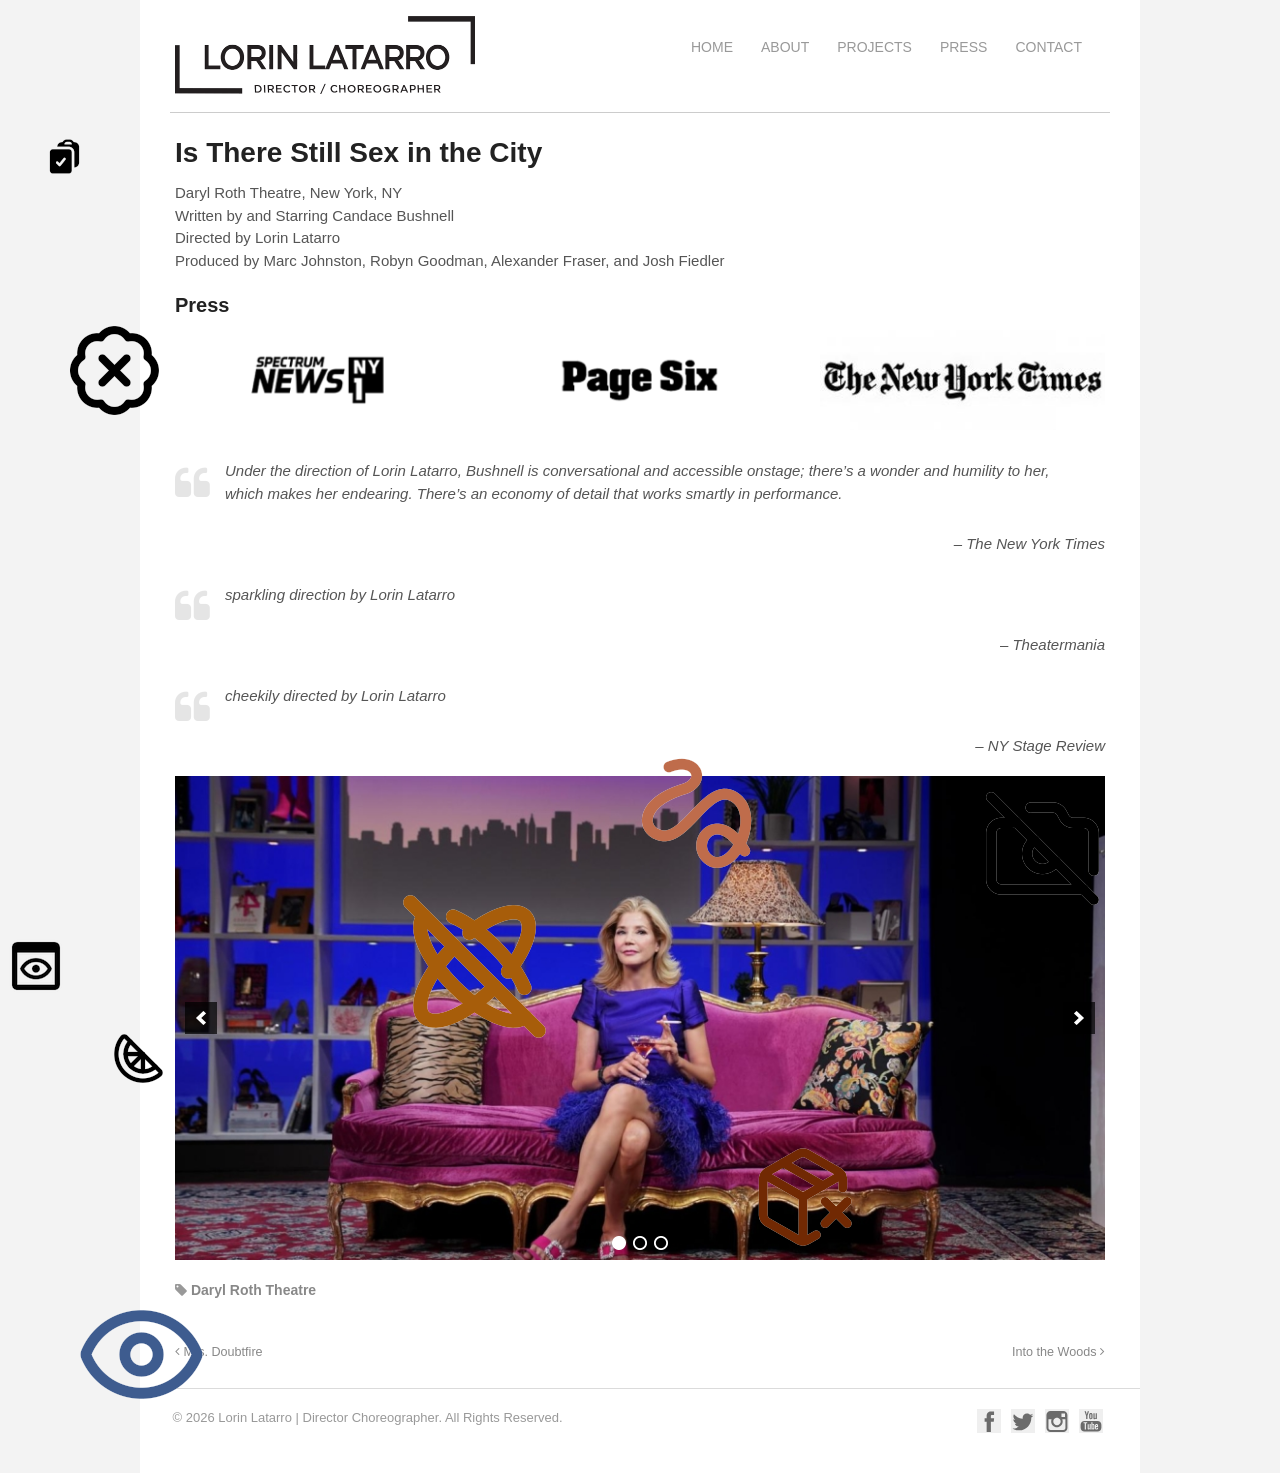 The height and width of the screenshot is (1473, 1280). I want to click on mark task or document as complete, so click(64, 156).